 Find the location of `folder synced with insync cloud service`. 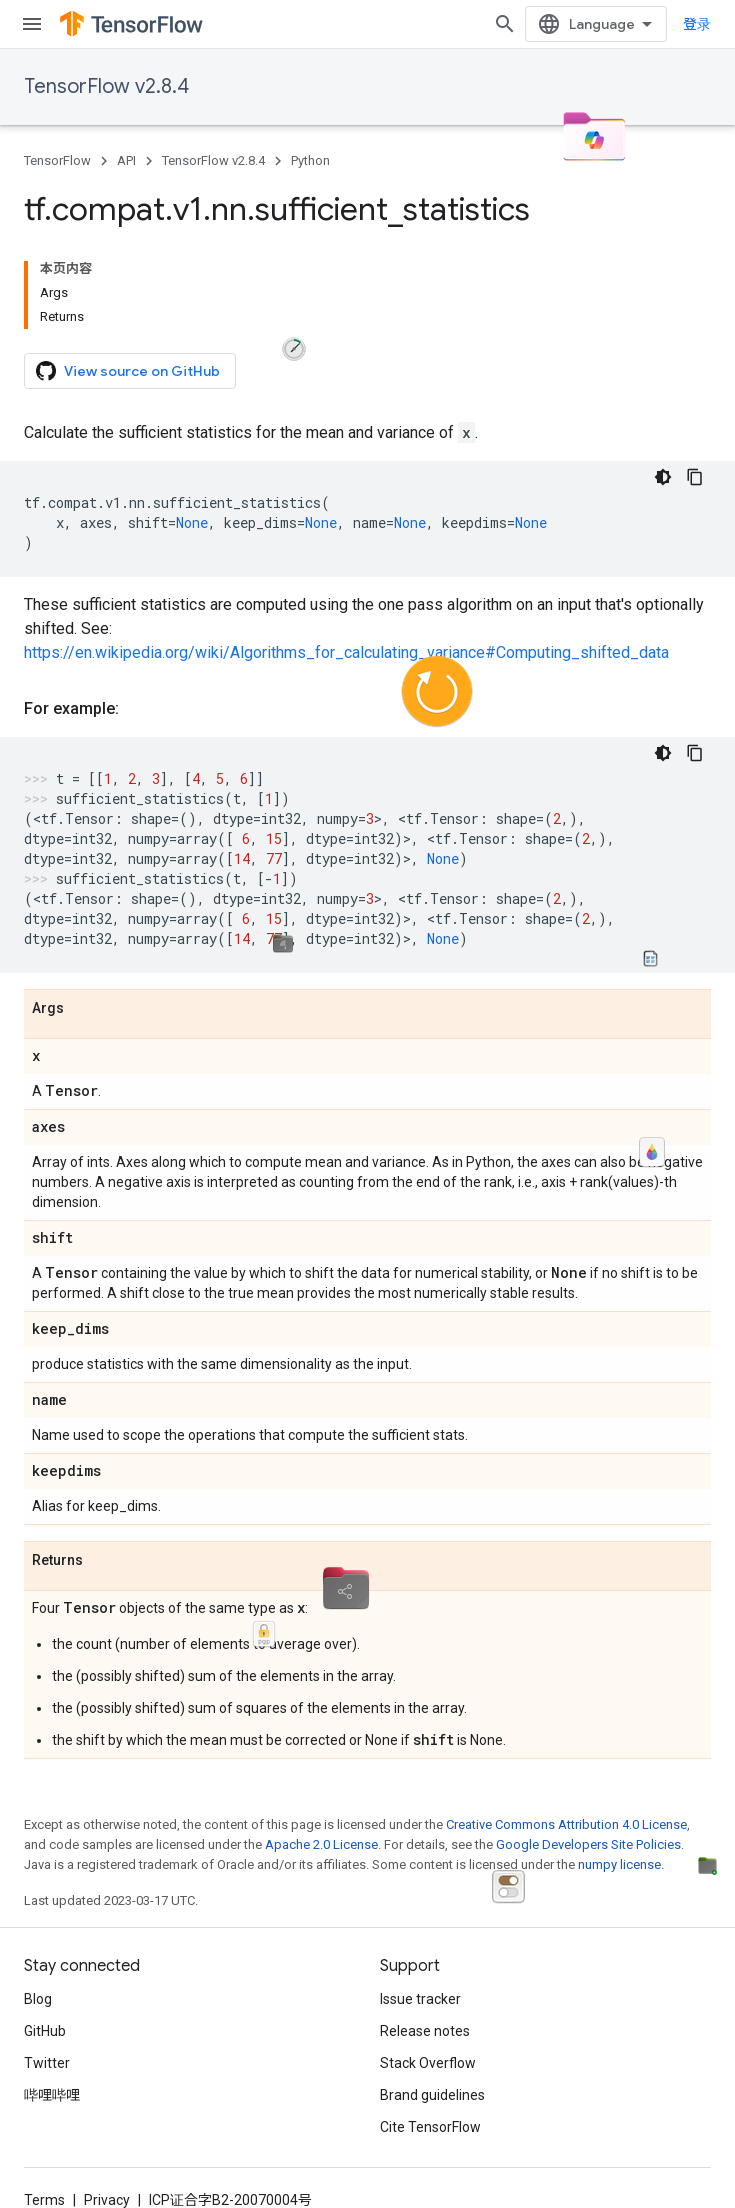

folder synced with insync cloud service is located at coordinates (283, 943).